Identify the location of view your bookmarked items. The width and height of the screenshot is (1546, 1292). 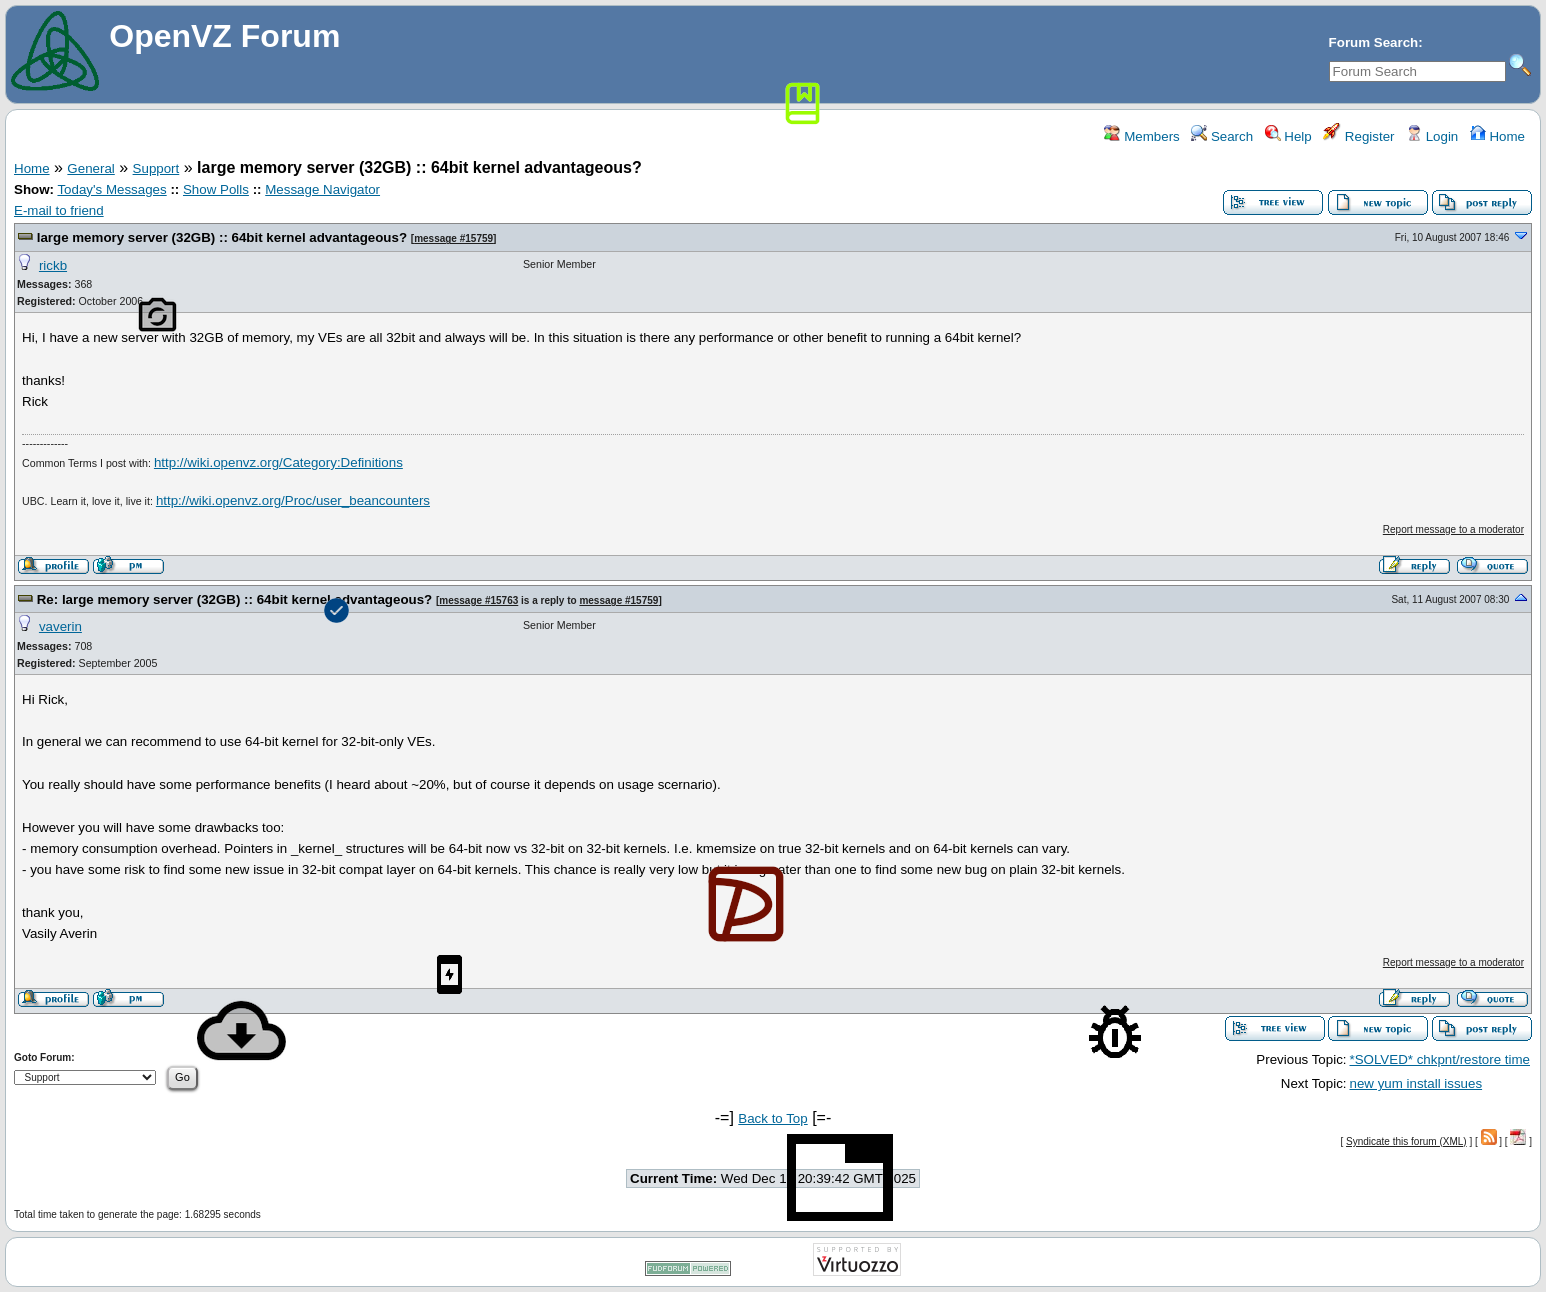
(802, 103).